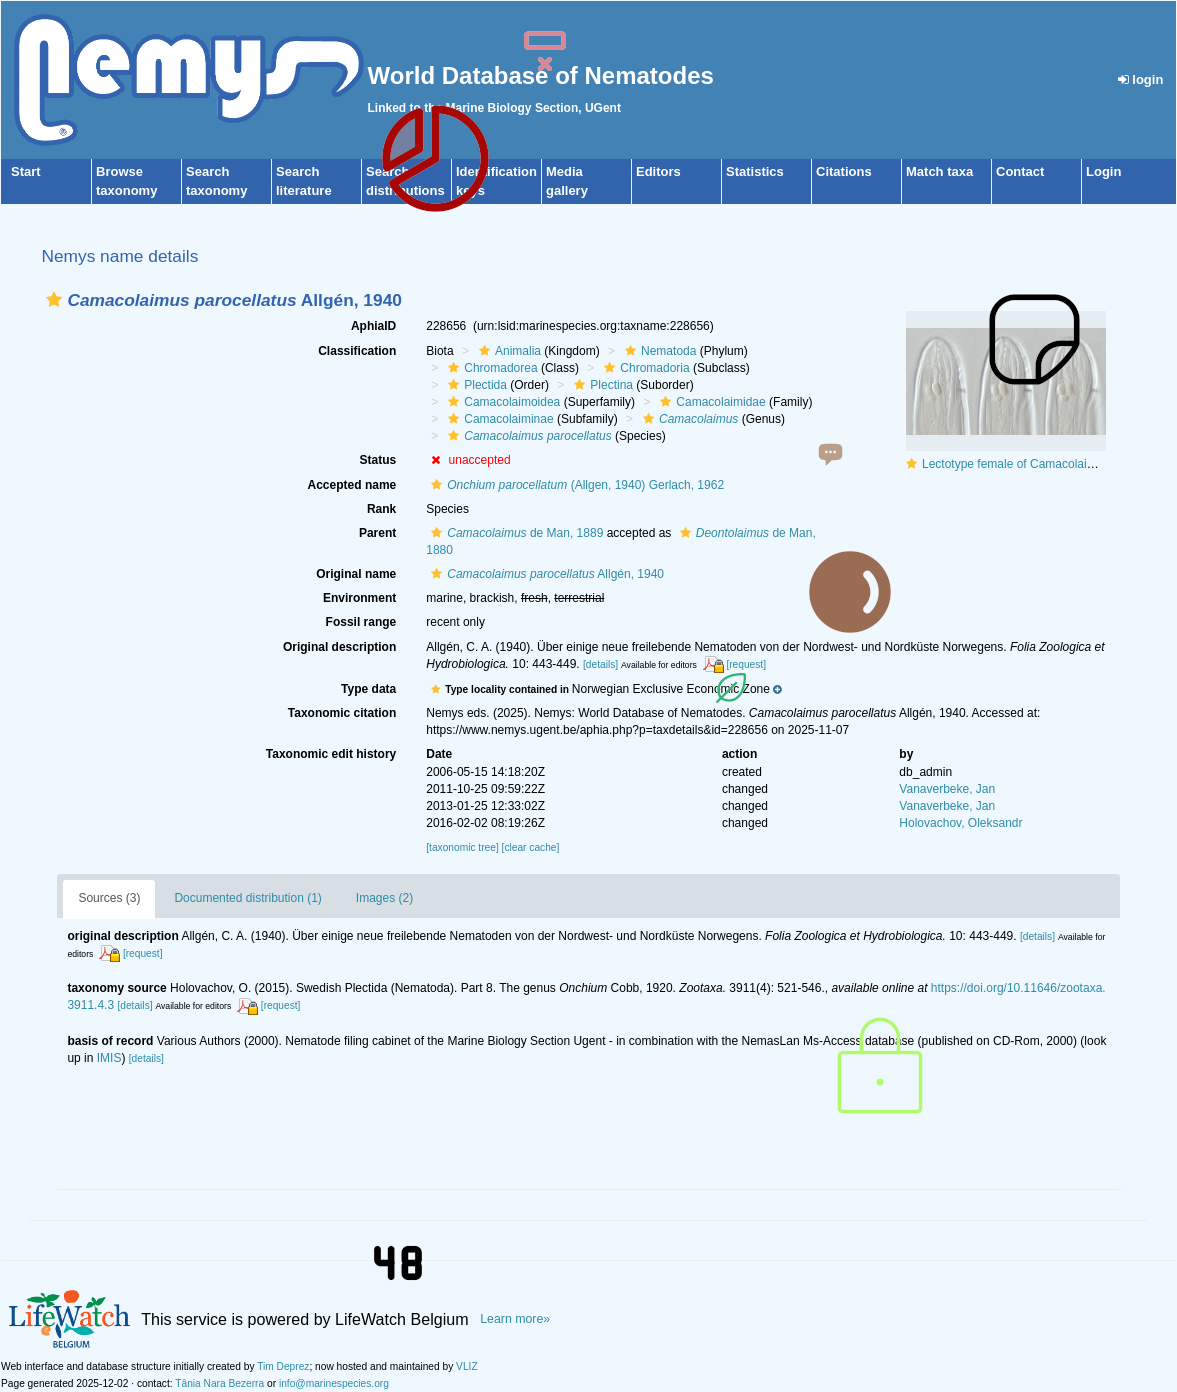 The height and width of the screenshot is (1392, 1177). I want to click on remove a row from a table or spreadsheet, so click(545, 50).